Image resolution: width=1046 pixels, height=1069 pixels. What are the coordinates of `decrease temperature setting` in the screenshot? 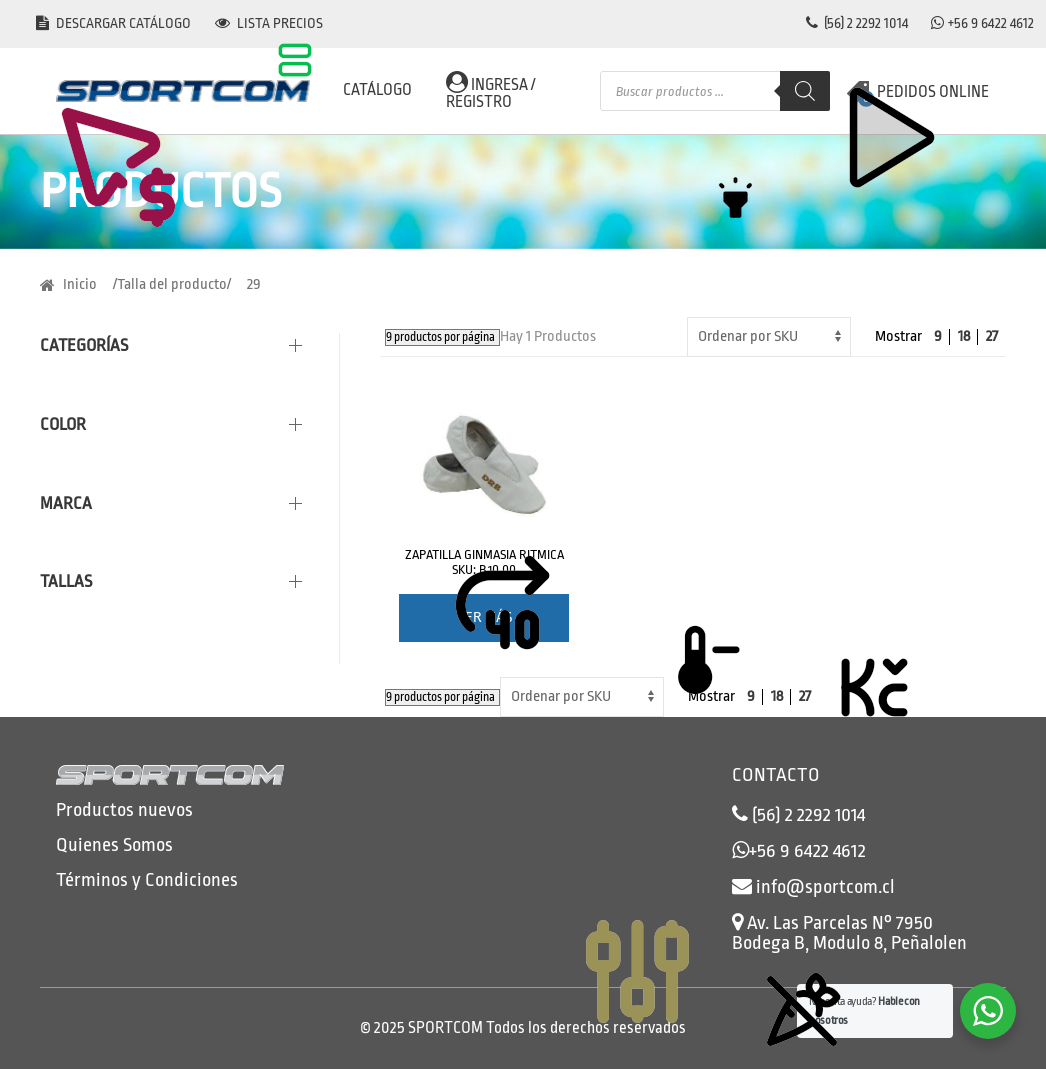 It's located at (702, 660).